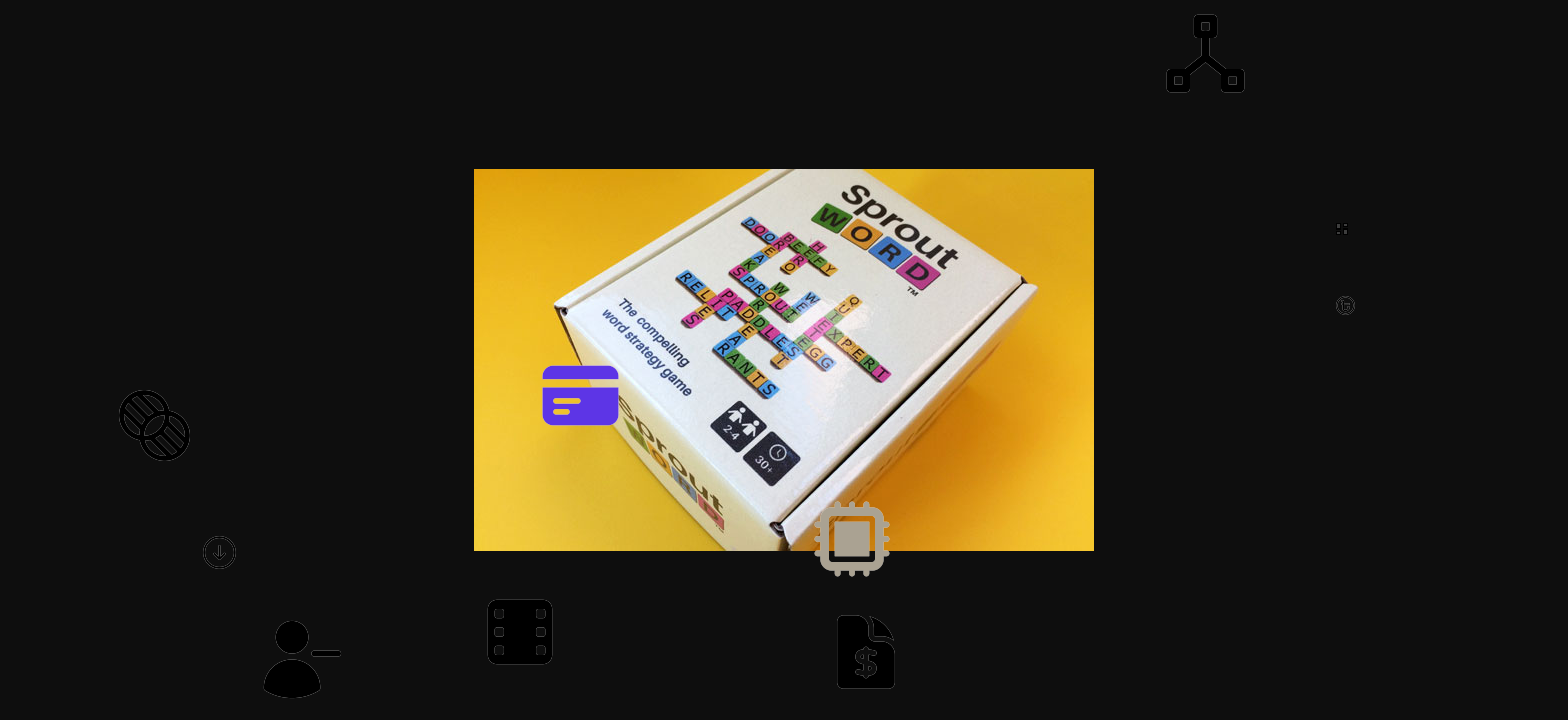 This screenshot has height=720, width=1568. Describe the element at coordinates (154, 425) in the screenshot. I see `exclude overlapping elements from selection` at that location.